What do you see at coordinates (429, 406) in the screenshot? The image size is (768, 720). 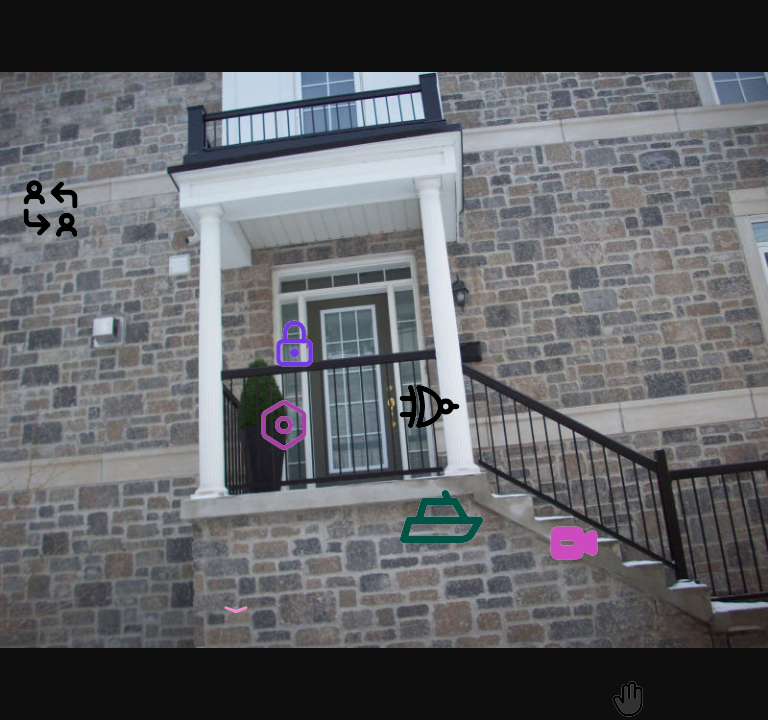 I see `xnor logic gate symbol for circuit design` at bounding box center [429, 406].